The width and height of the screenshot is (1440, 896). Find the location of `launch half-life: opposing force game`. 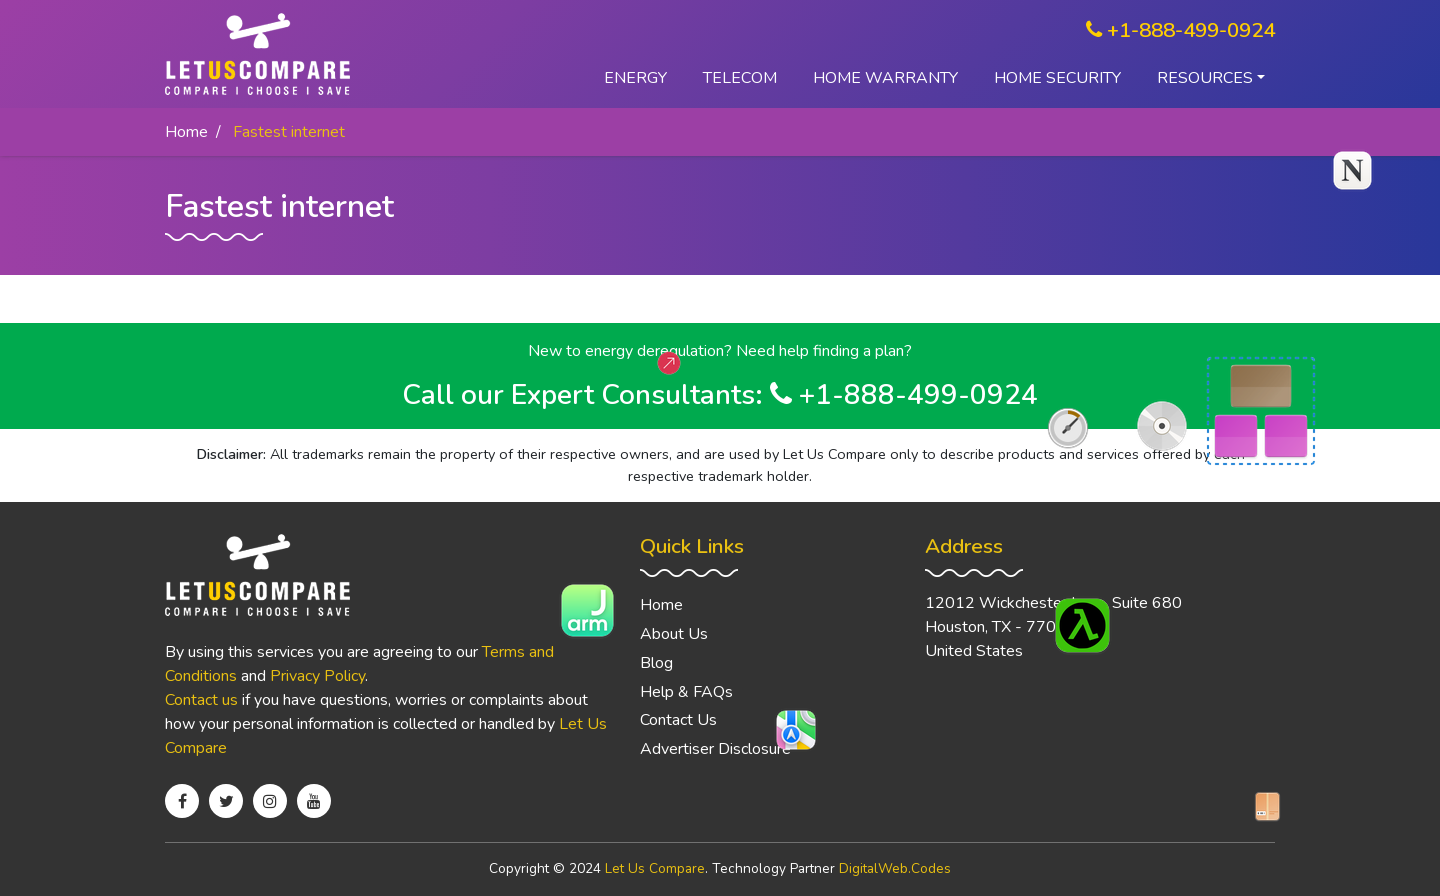

launch half-life: opposing force game is located at coordinates (1082, 625).